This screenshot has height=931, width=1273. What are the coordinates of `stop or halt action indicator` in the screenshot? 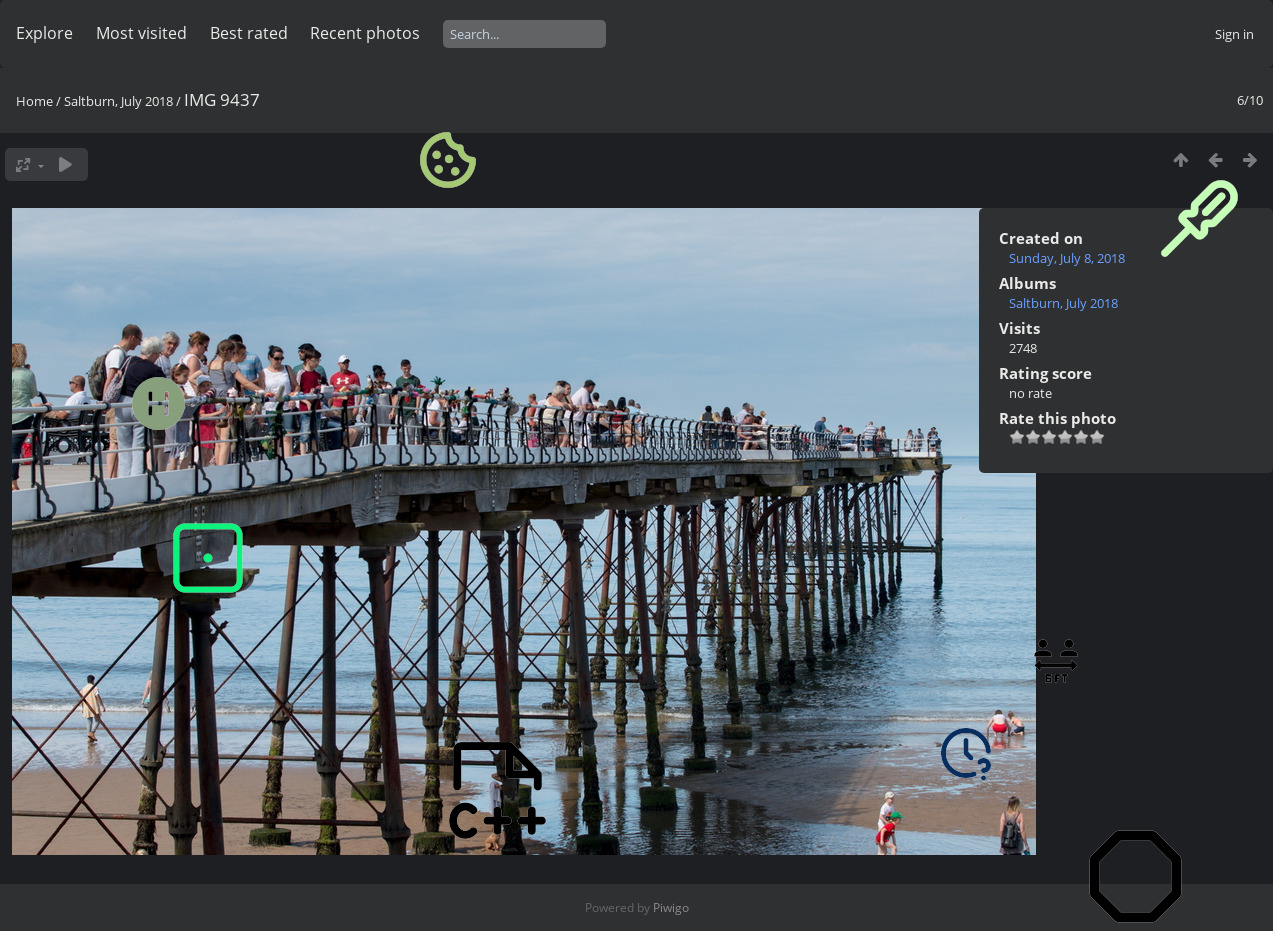 It's located at (1135, 876).